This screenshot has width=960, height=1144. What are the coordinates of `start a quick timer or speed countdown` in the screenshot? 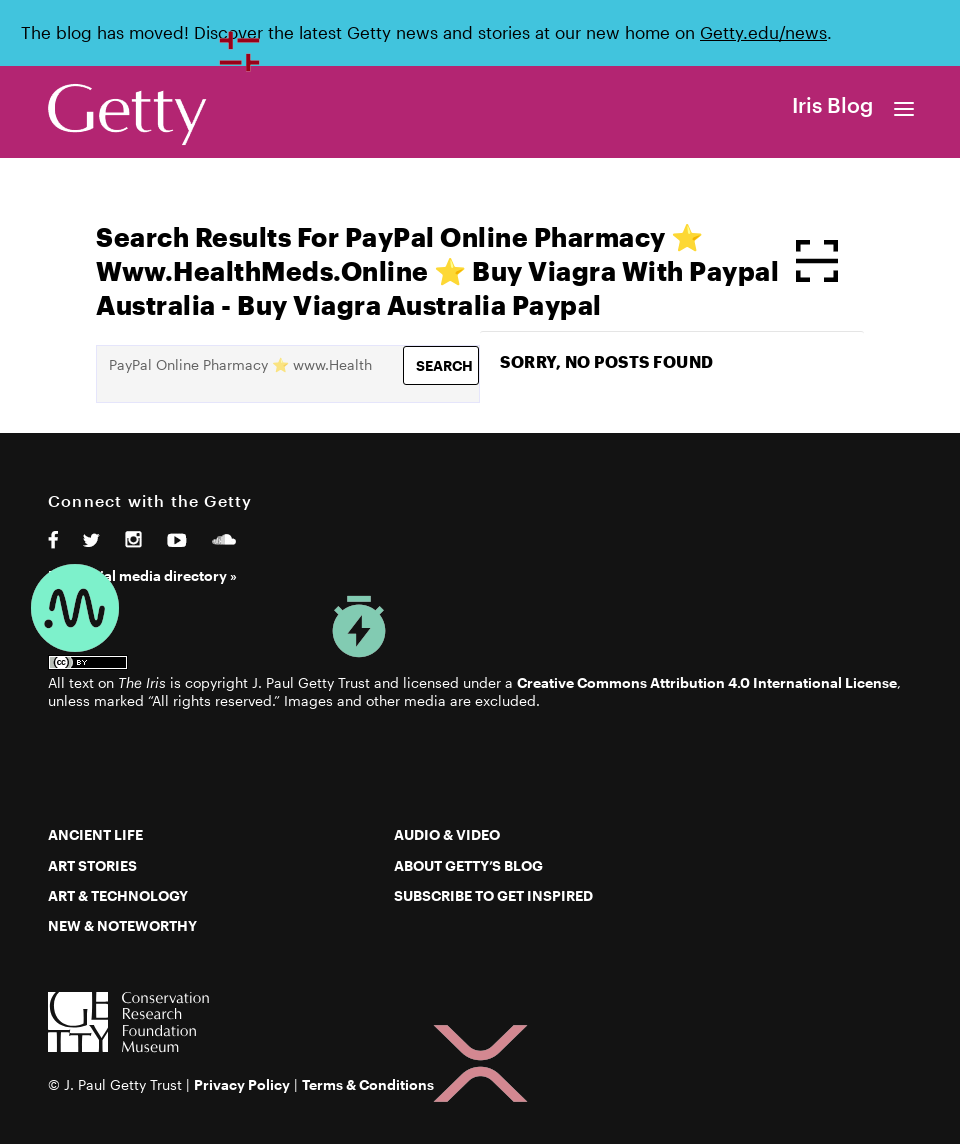 It's located at (359, 628).